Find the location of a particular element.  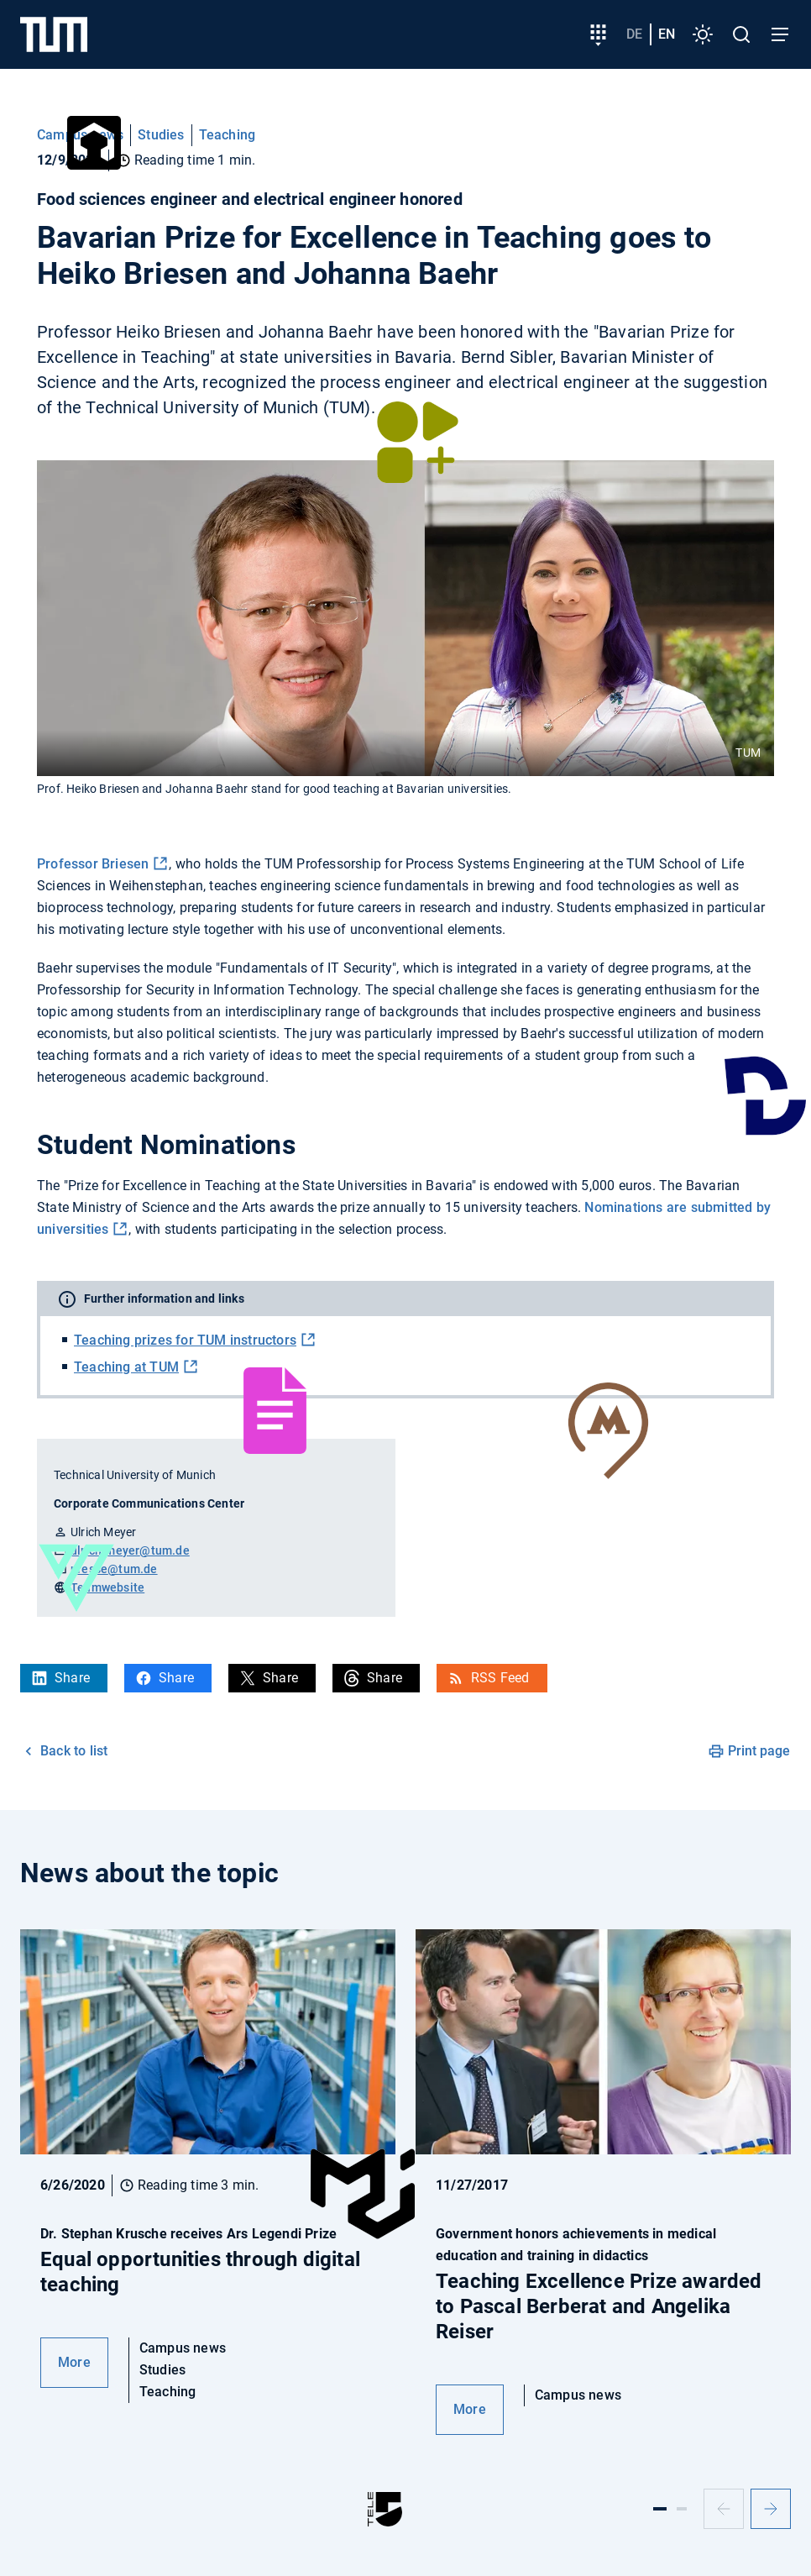

MUI (Material UI) brand logo is located at coordinates (363, 2194).